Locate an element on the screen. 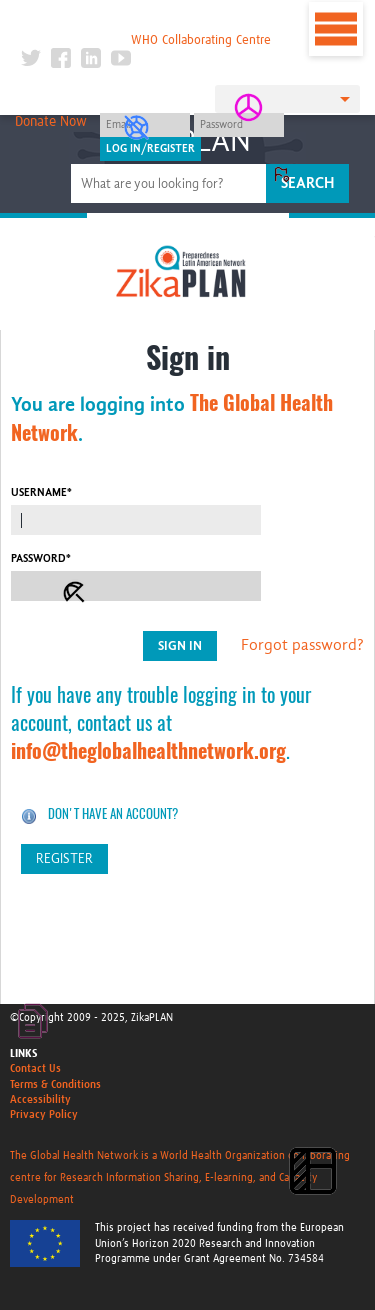 The image size is (375, 1310). view all documents is located at coordinates (33, 1021).